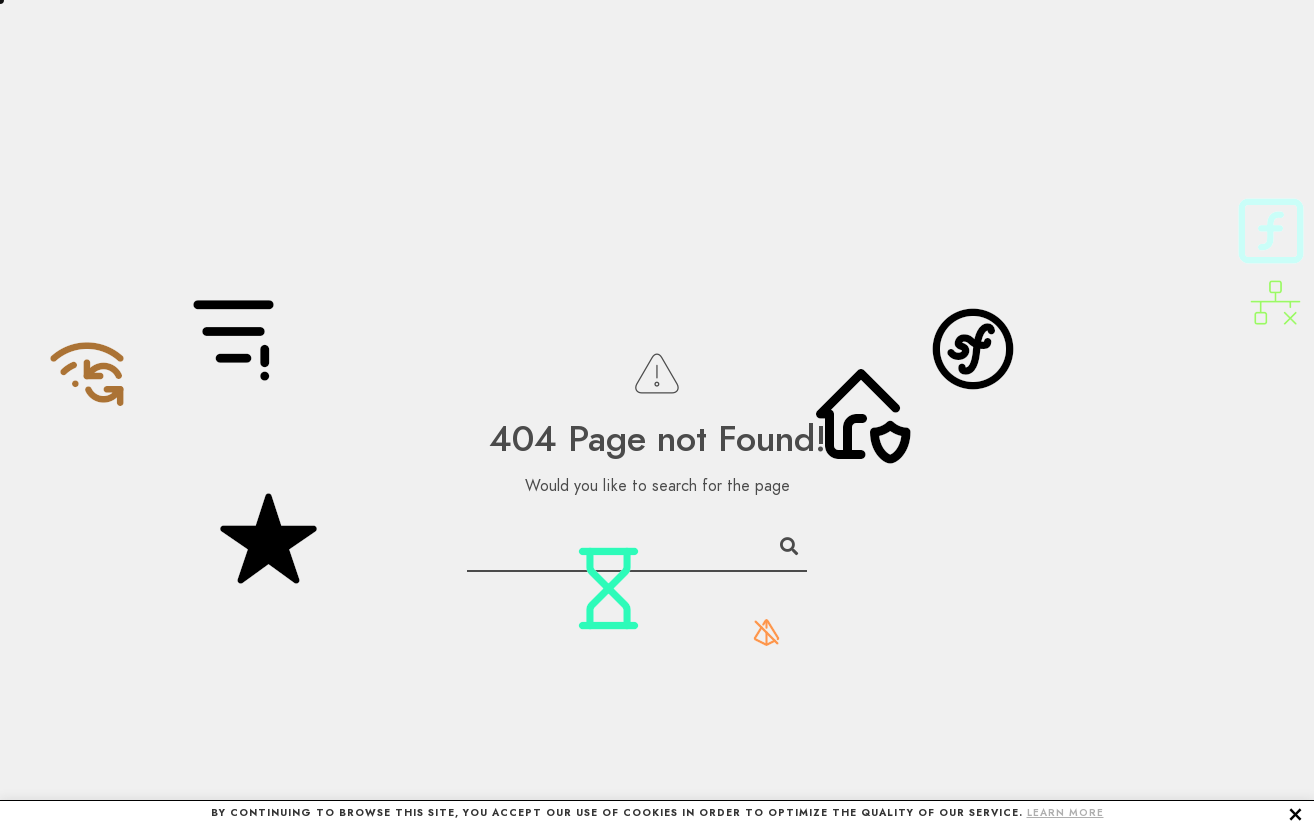 The height and width of the screenshot is (826, 1314). I want to click on access mathematical functions or formulas, so click(1271, 231).